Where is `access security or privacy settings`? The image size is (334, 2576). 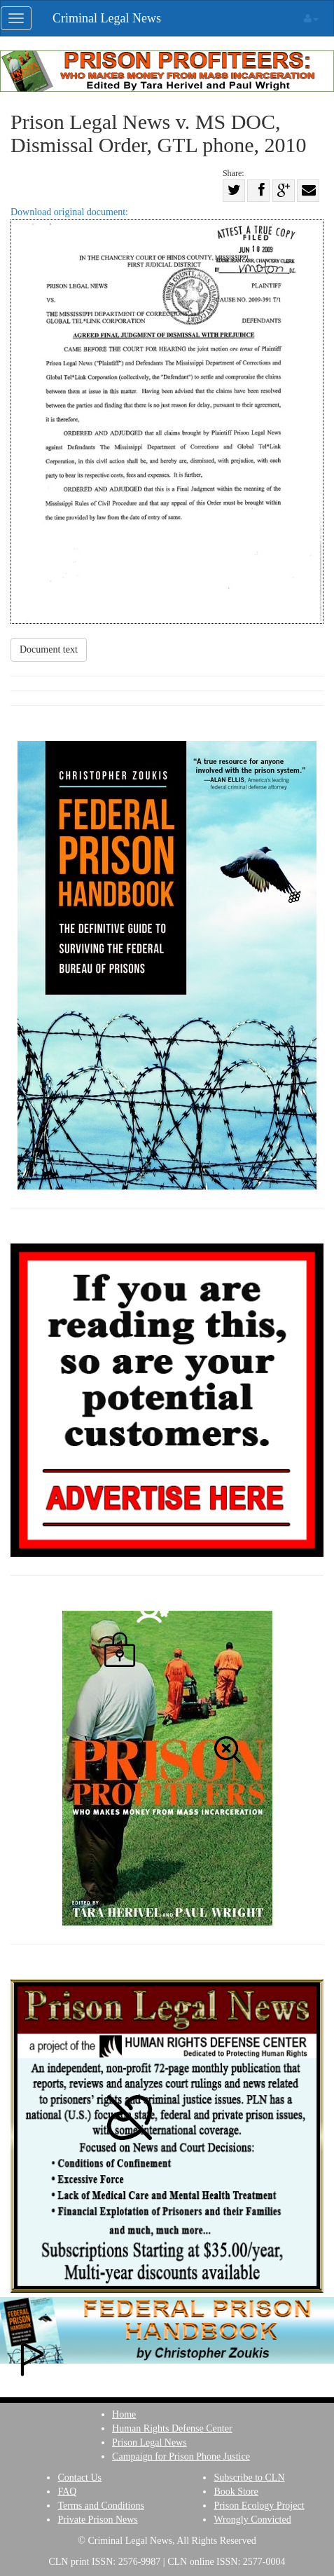
access security or privacy settings is located at coordinates (120, 1651).